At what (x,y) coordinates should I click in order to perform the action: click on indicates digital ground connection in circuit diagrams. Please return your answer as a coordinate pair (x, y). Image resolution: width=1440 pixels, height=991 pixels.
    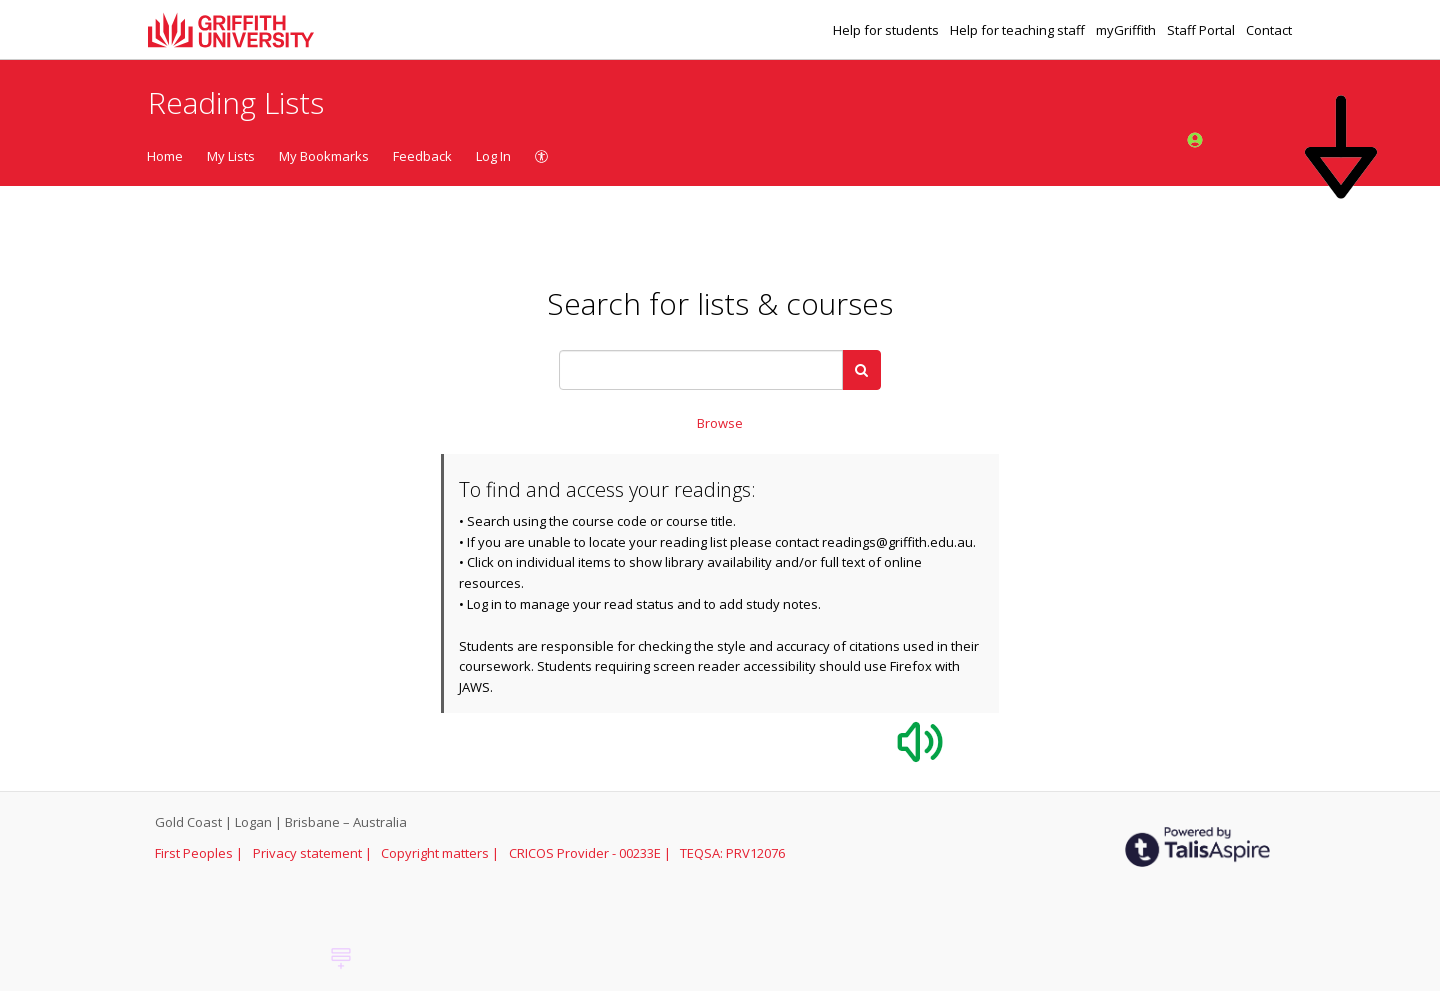
    Looking at the image, I should click on (1341, 147).